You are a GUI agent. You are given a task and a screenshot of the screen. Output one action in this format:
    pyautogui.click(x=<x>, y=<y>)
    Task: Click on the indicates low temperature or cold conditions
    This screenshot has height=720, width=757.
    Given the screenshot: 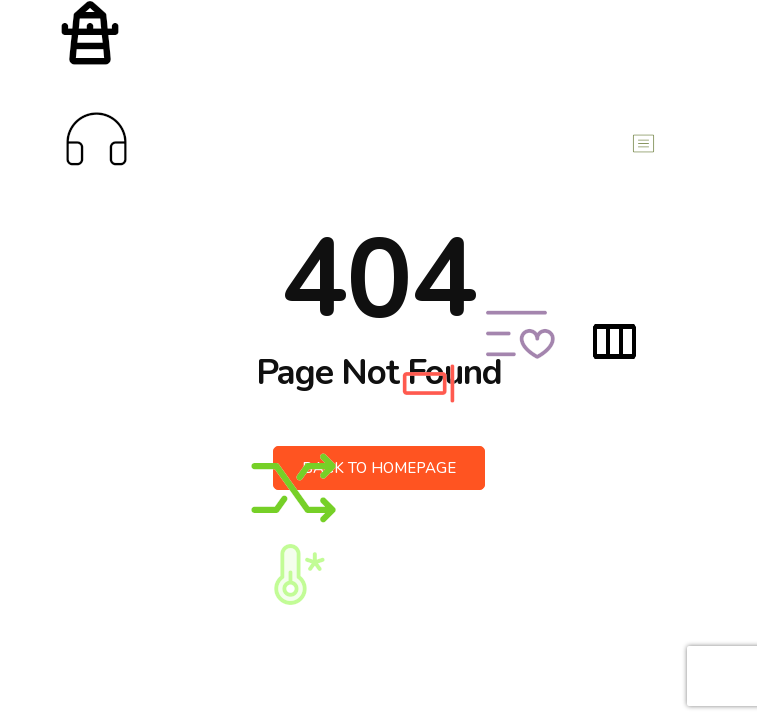 What is the action you would take?
    pyautogui.click(x=292, y=574)
    